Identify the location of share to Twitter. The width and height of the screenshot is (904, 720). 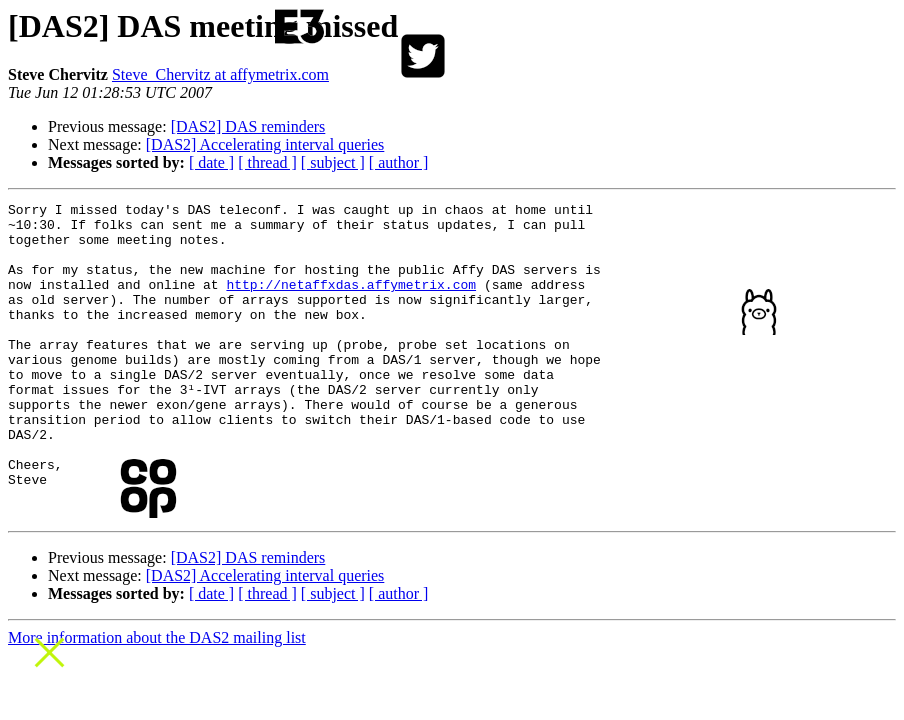
(423, 56).